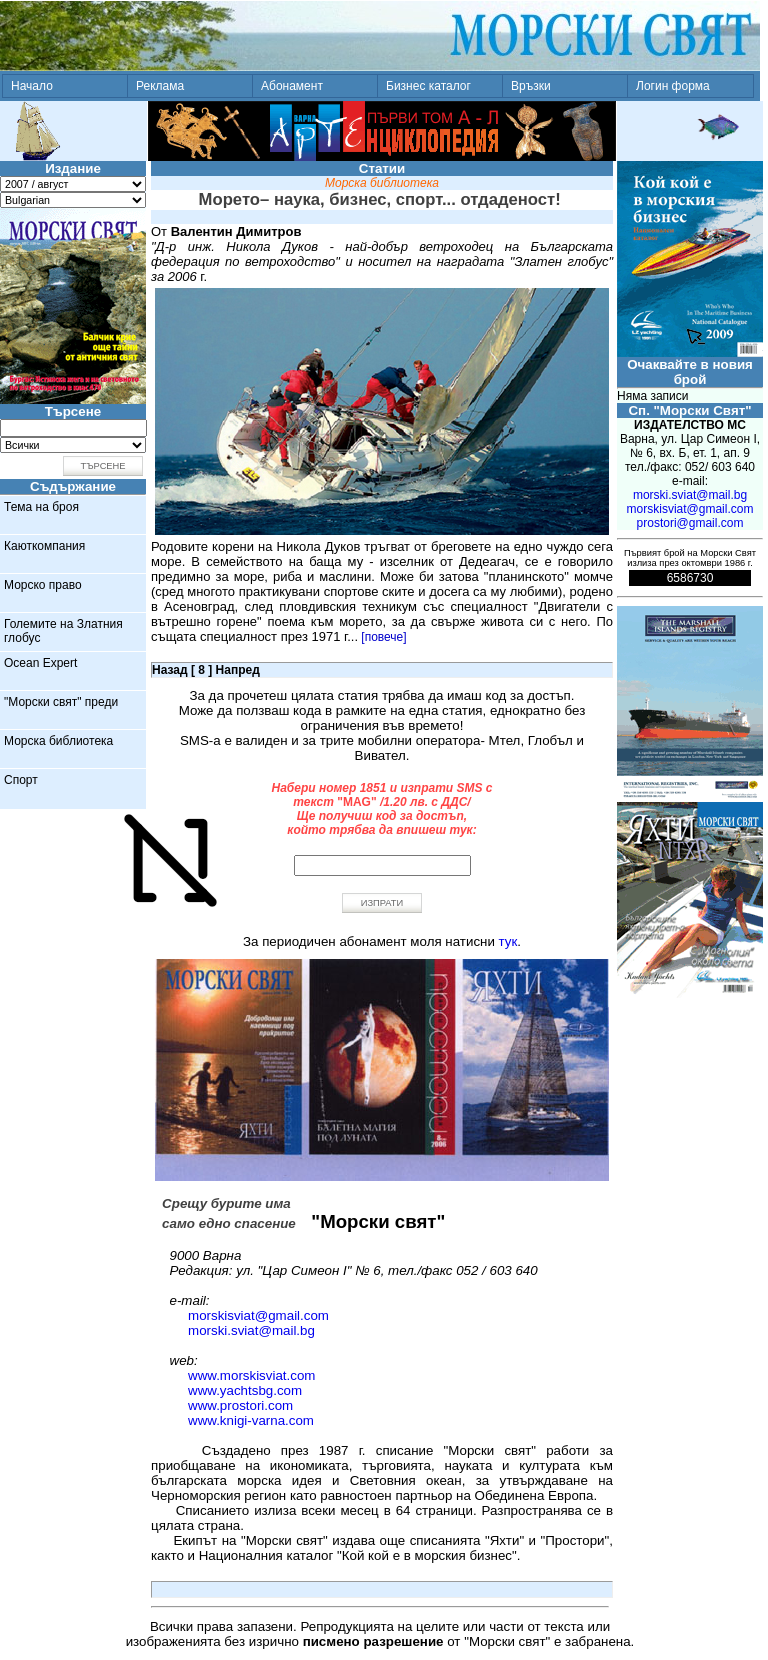 Image resolution: width=768 pixels, height=1660 pixels. I want to click on disable code block or syntax formatting, so click(170, 860).